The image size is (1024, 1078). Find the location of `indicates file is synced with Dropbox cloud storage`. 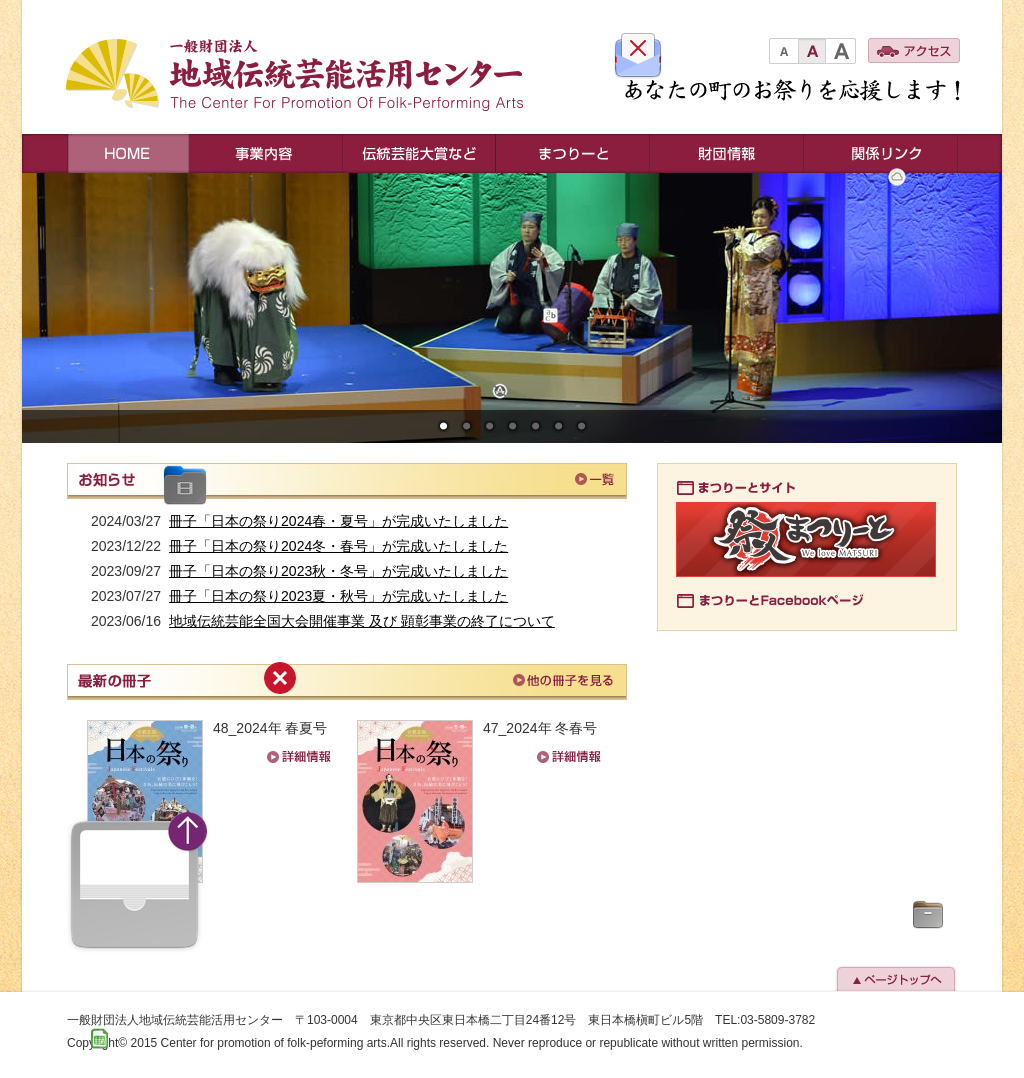

indicates file is synced with Dropbox cloud storage is located at coordinates (897, 177).